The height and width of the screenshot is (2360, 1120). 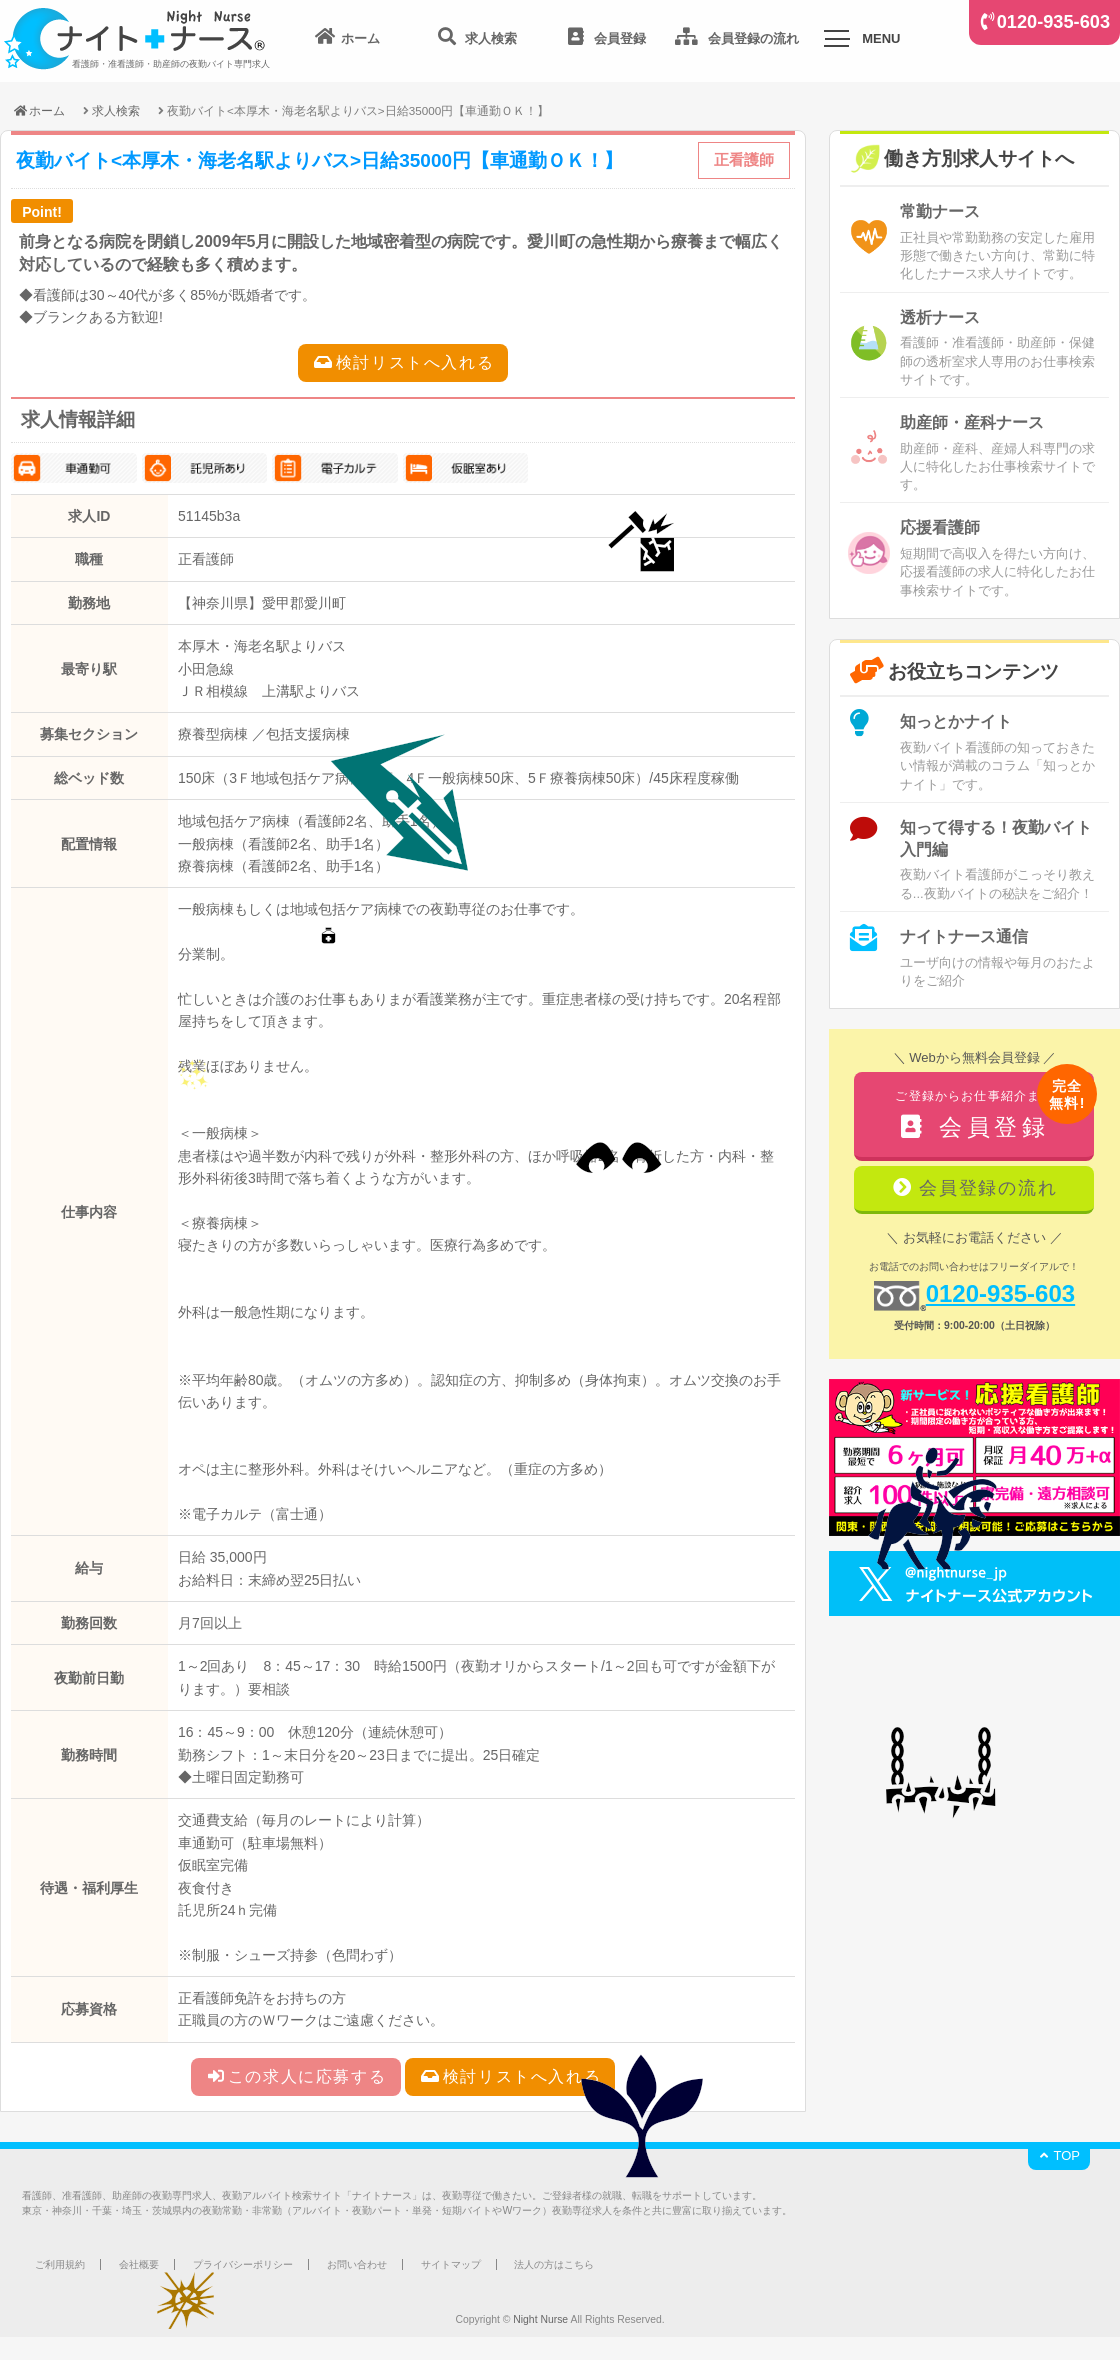 I want to click on activate ricochet or bouncing attack ability, so click(x=399, y=802).